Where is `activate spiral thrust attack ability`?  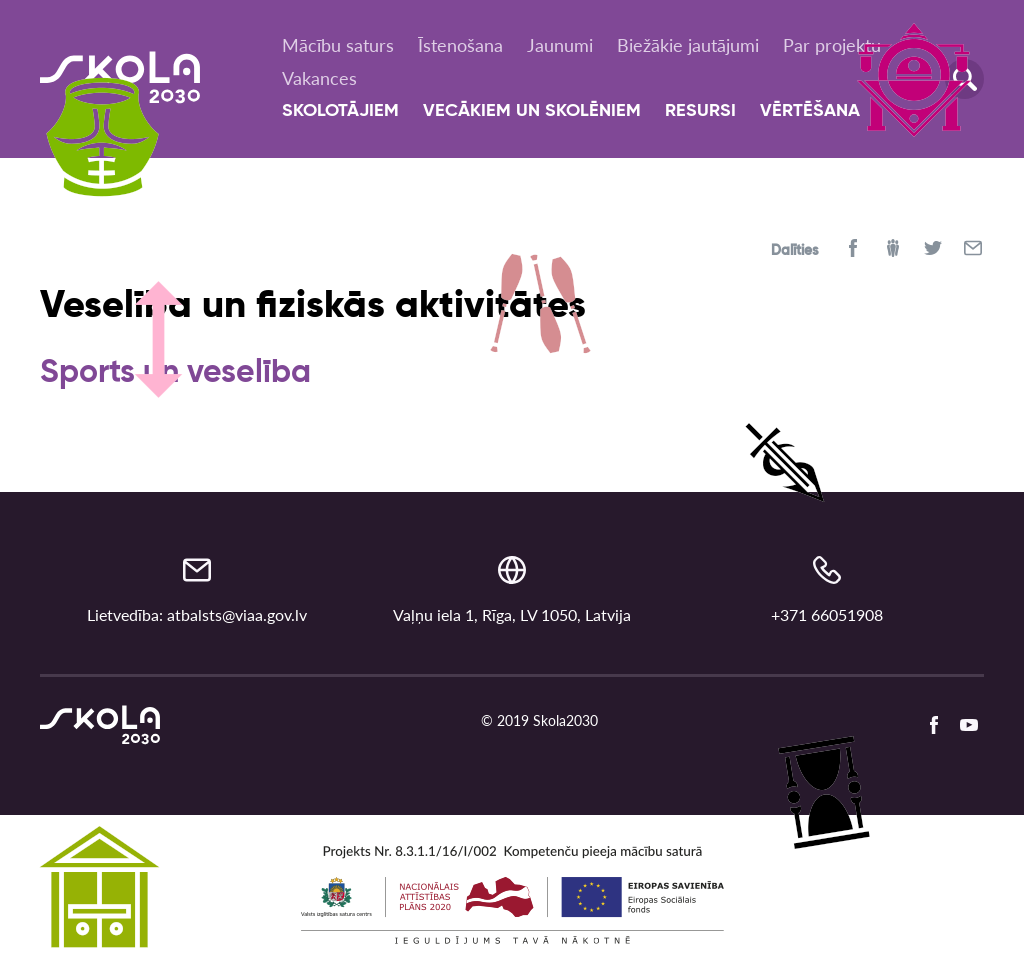
activate spiral thrust attack ability is located at coordinates (785, 462).